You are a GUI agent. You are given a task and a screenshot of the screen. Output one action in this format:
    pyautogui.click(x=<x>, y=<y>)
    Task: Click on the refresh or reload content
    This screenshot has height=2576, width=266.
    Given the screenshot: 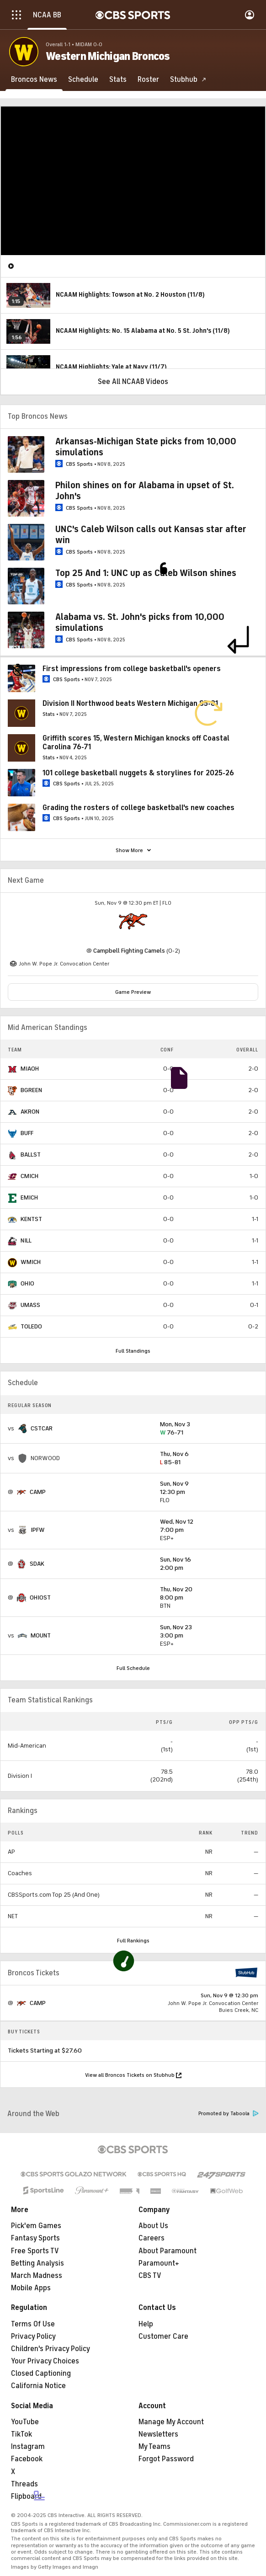 What is the action you would take?
    pyautogui.click(x=207, y=713)
    